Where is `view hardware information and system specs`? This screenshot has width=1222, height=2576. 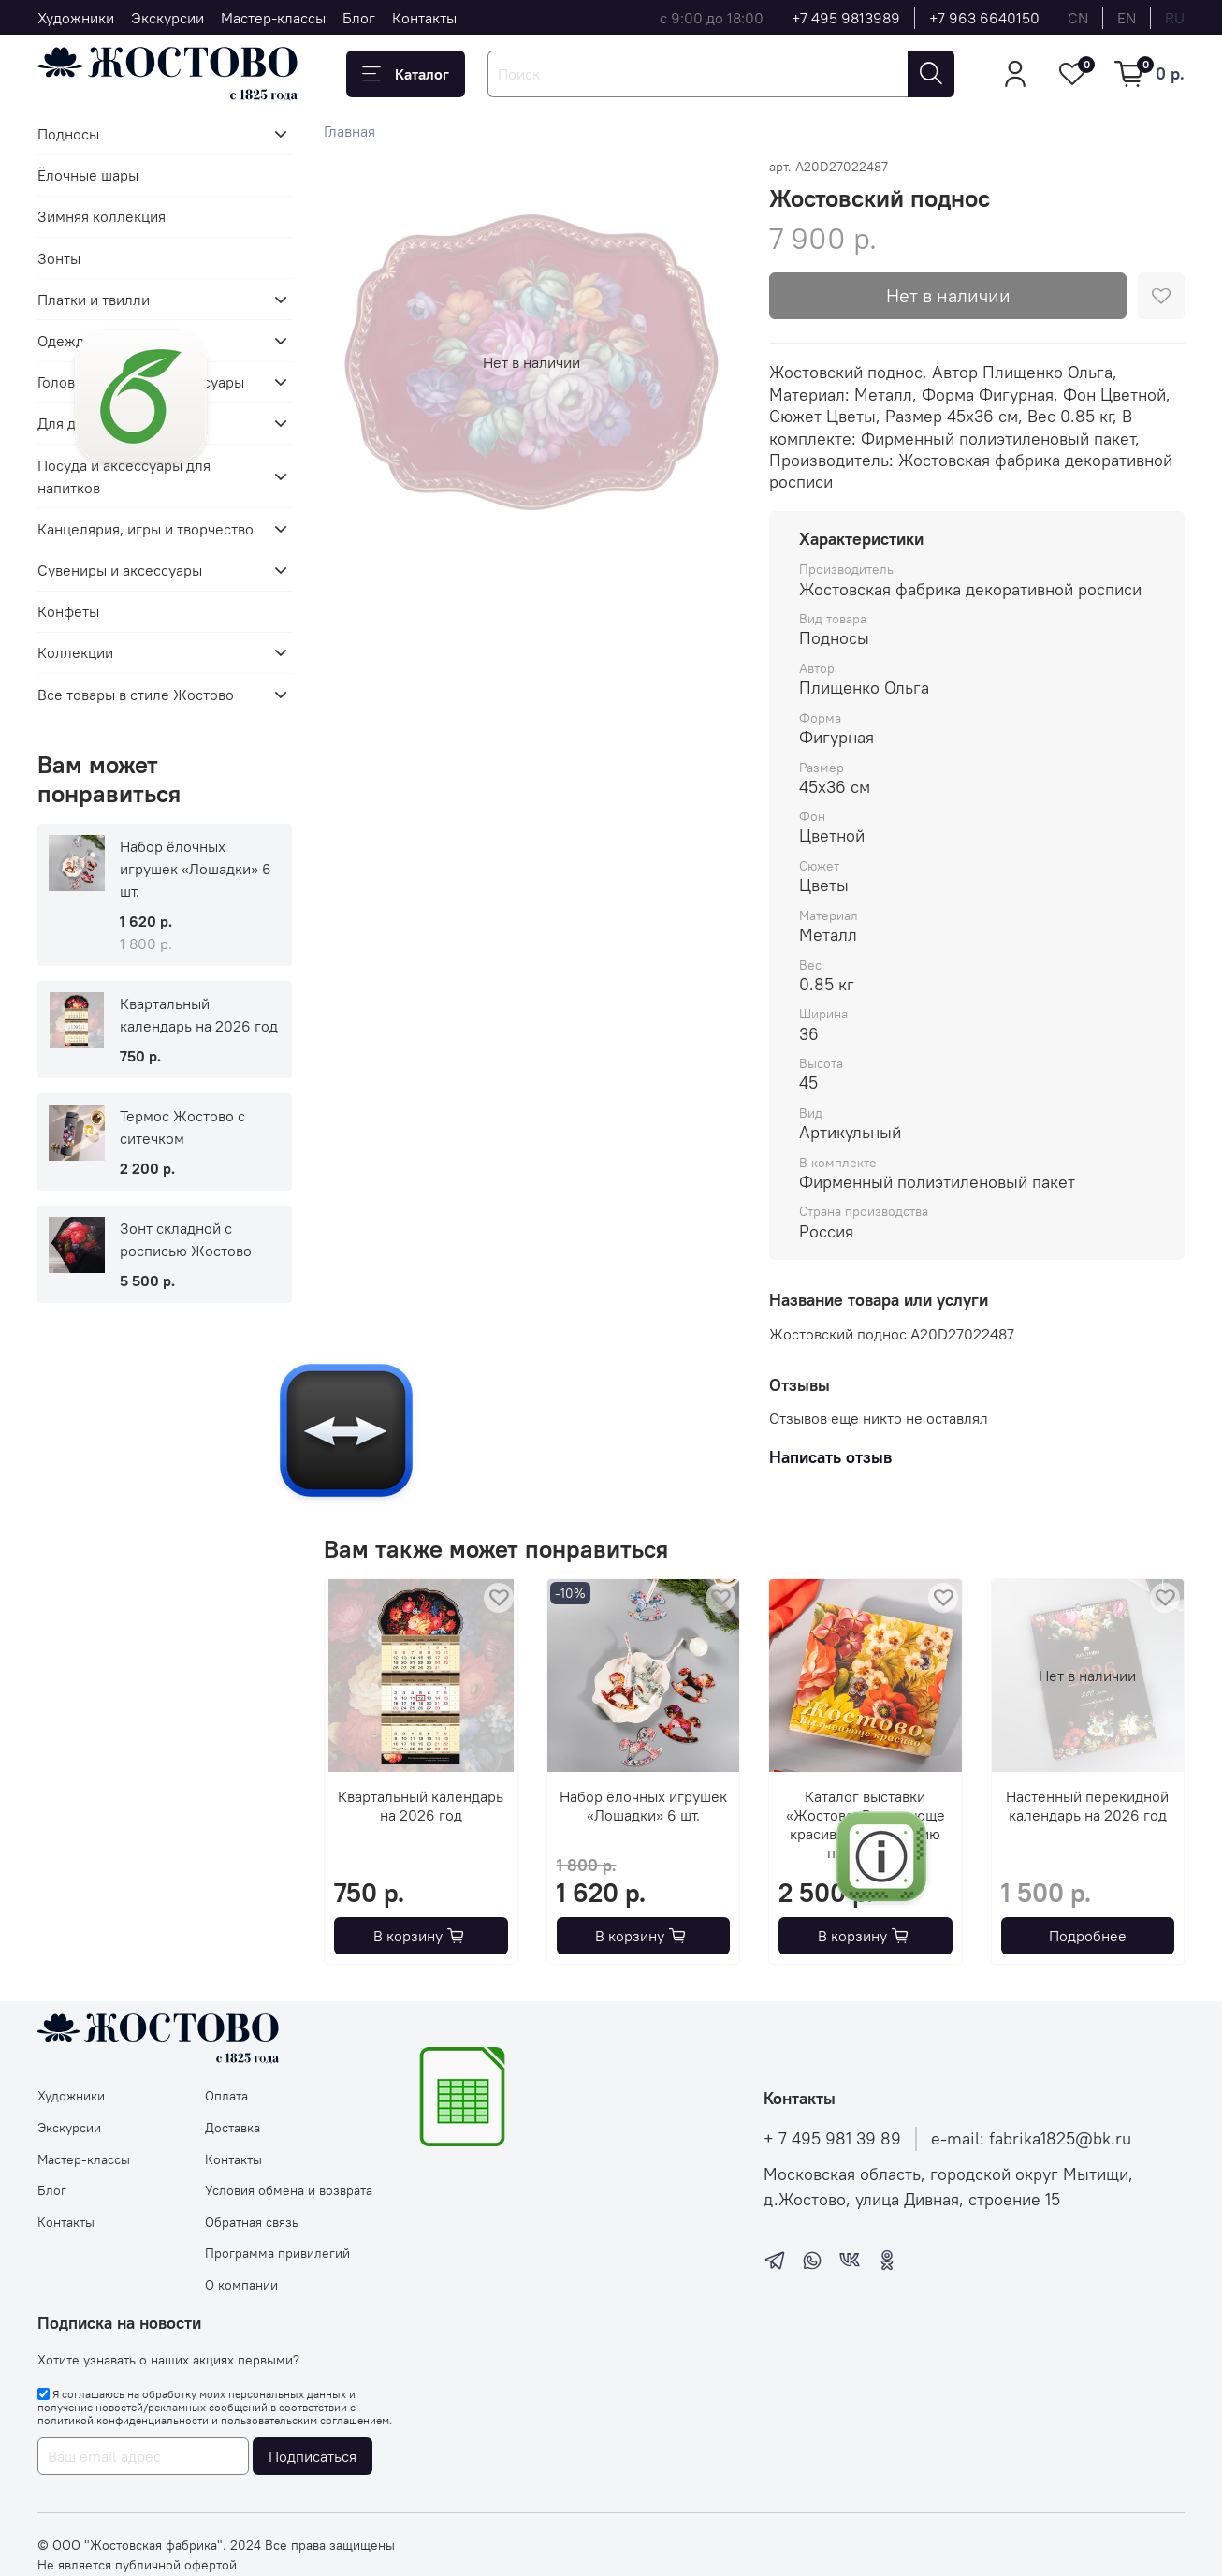
view hardware information and system specs is located at coordinates (881, 1858).